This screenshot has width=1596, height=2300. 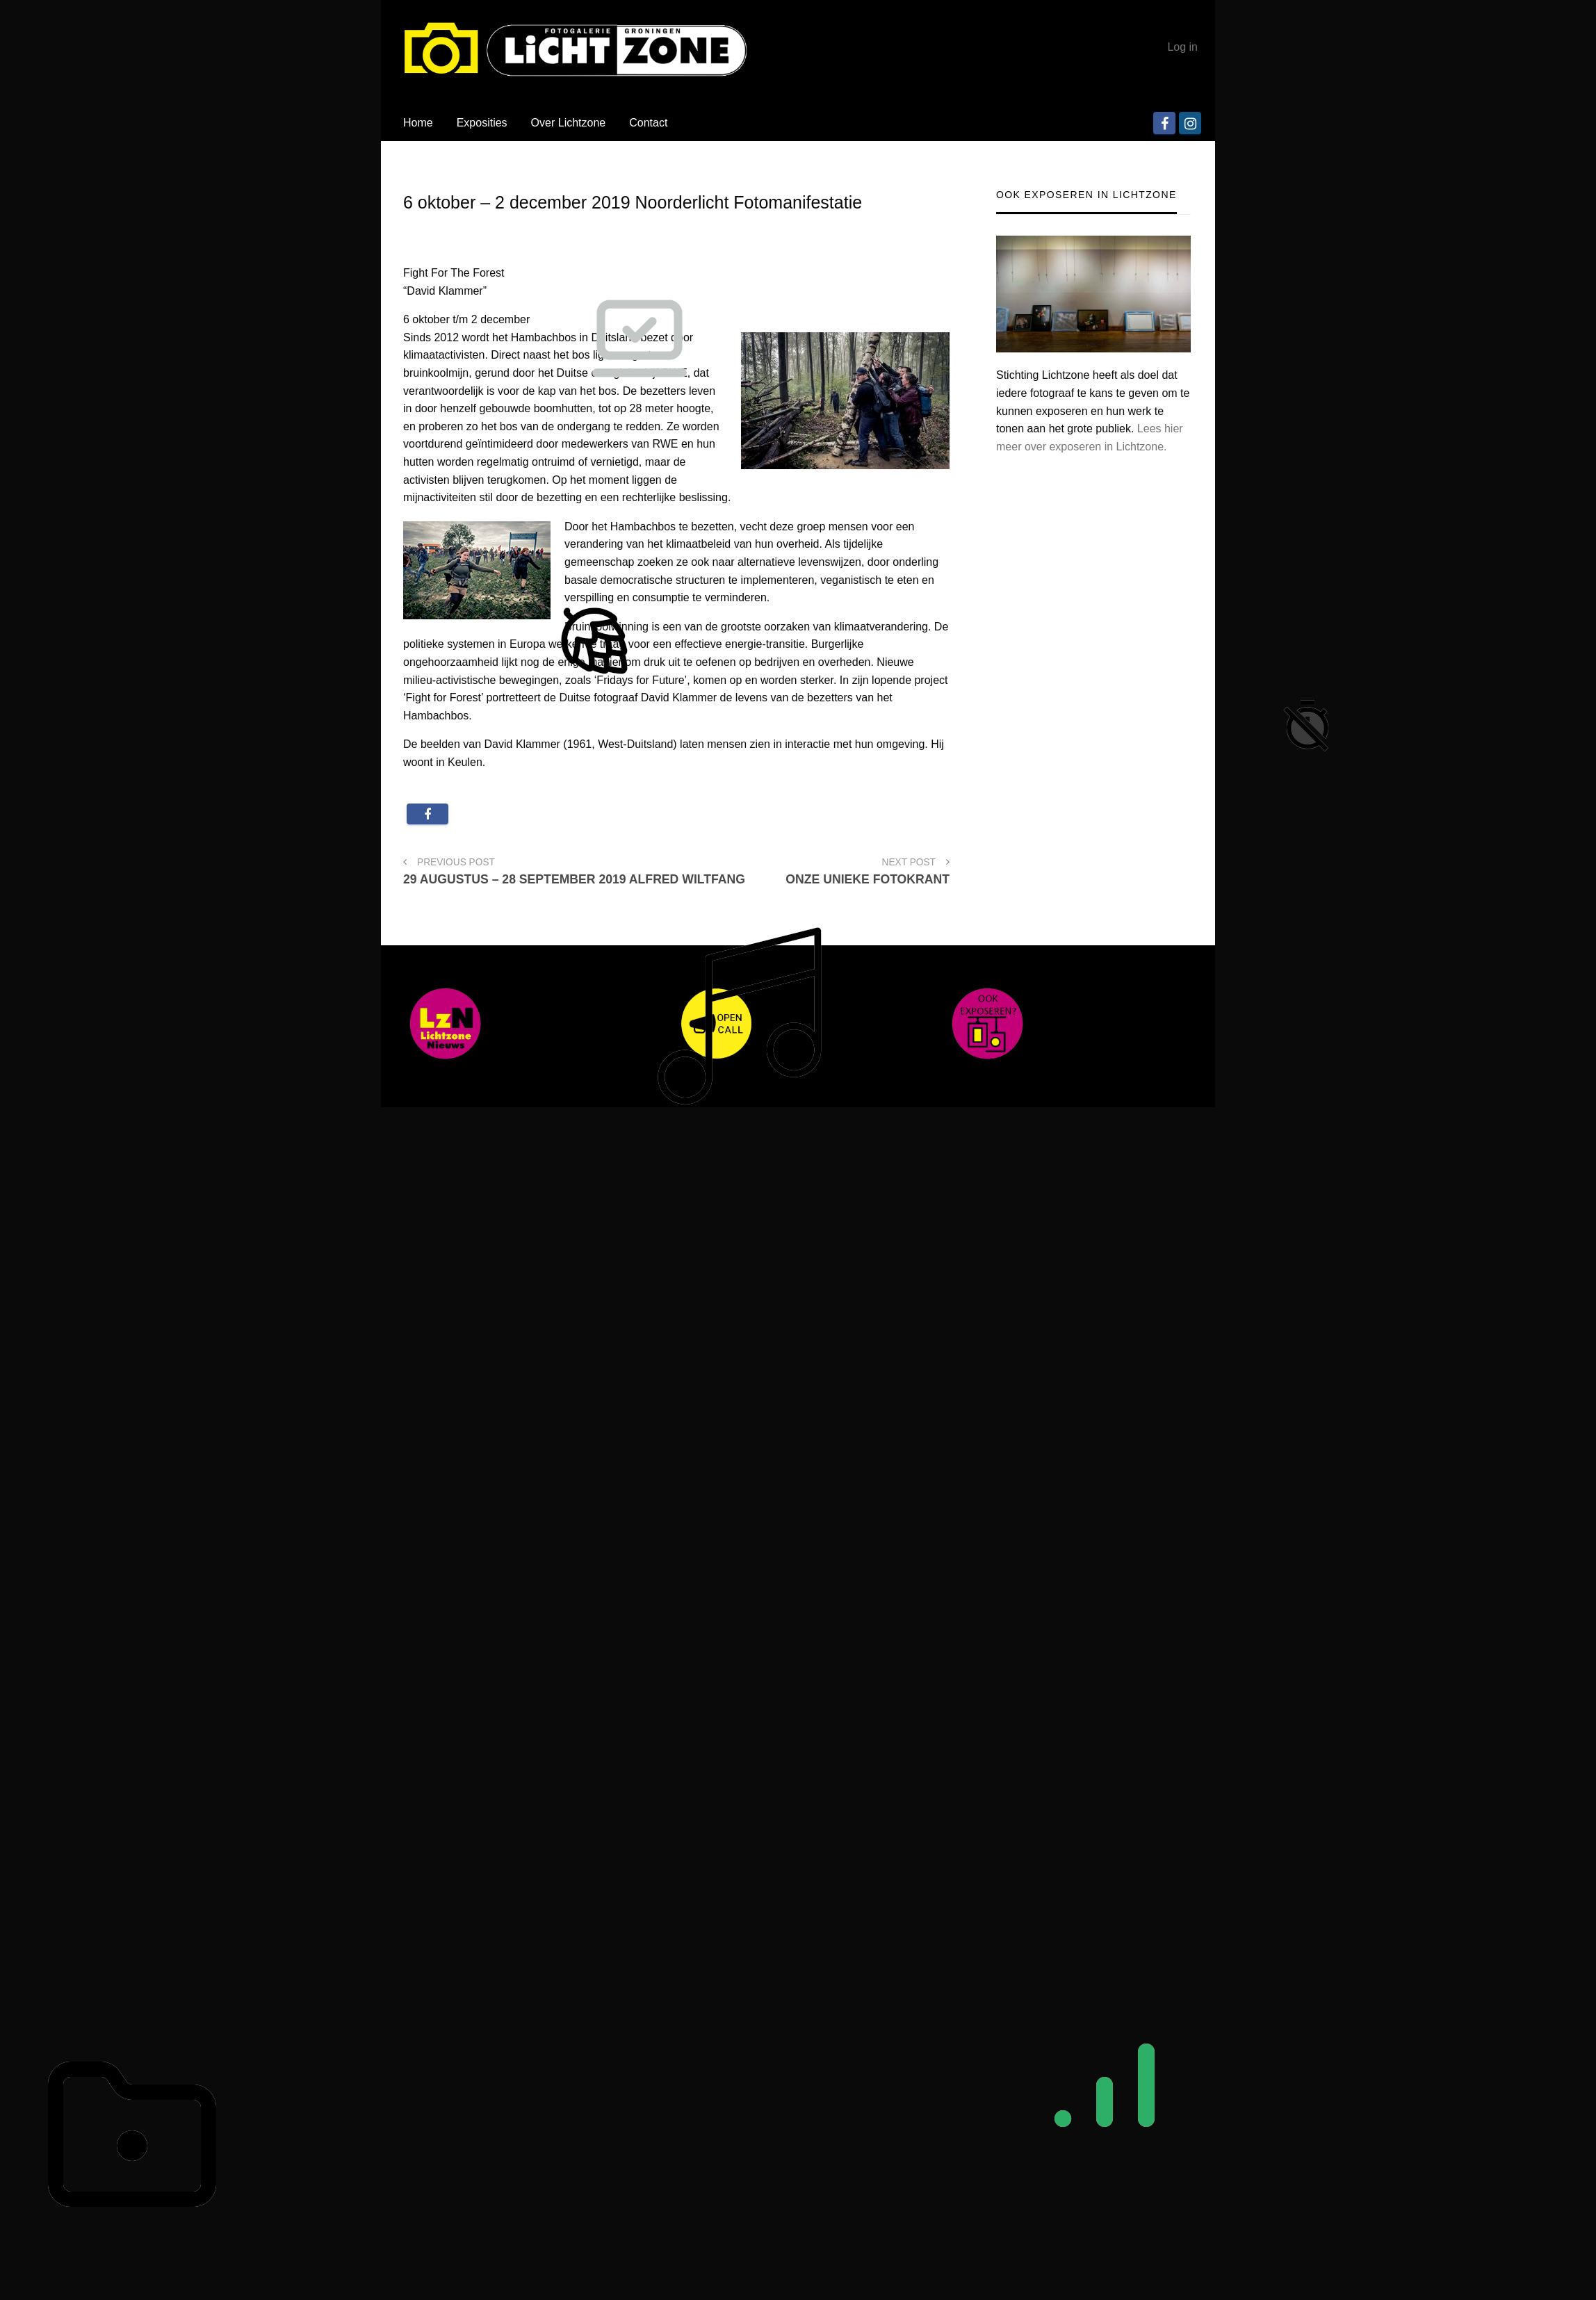 I want to click on access music or audio player, so click(x=749, y=1019).